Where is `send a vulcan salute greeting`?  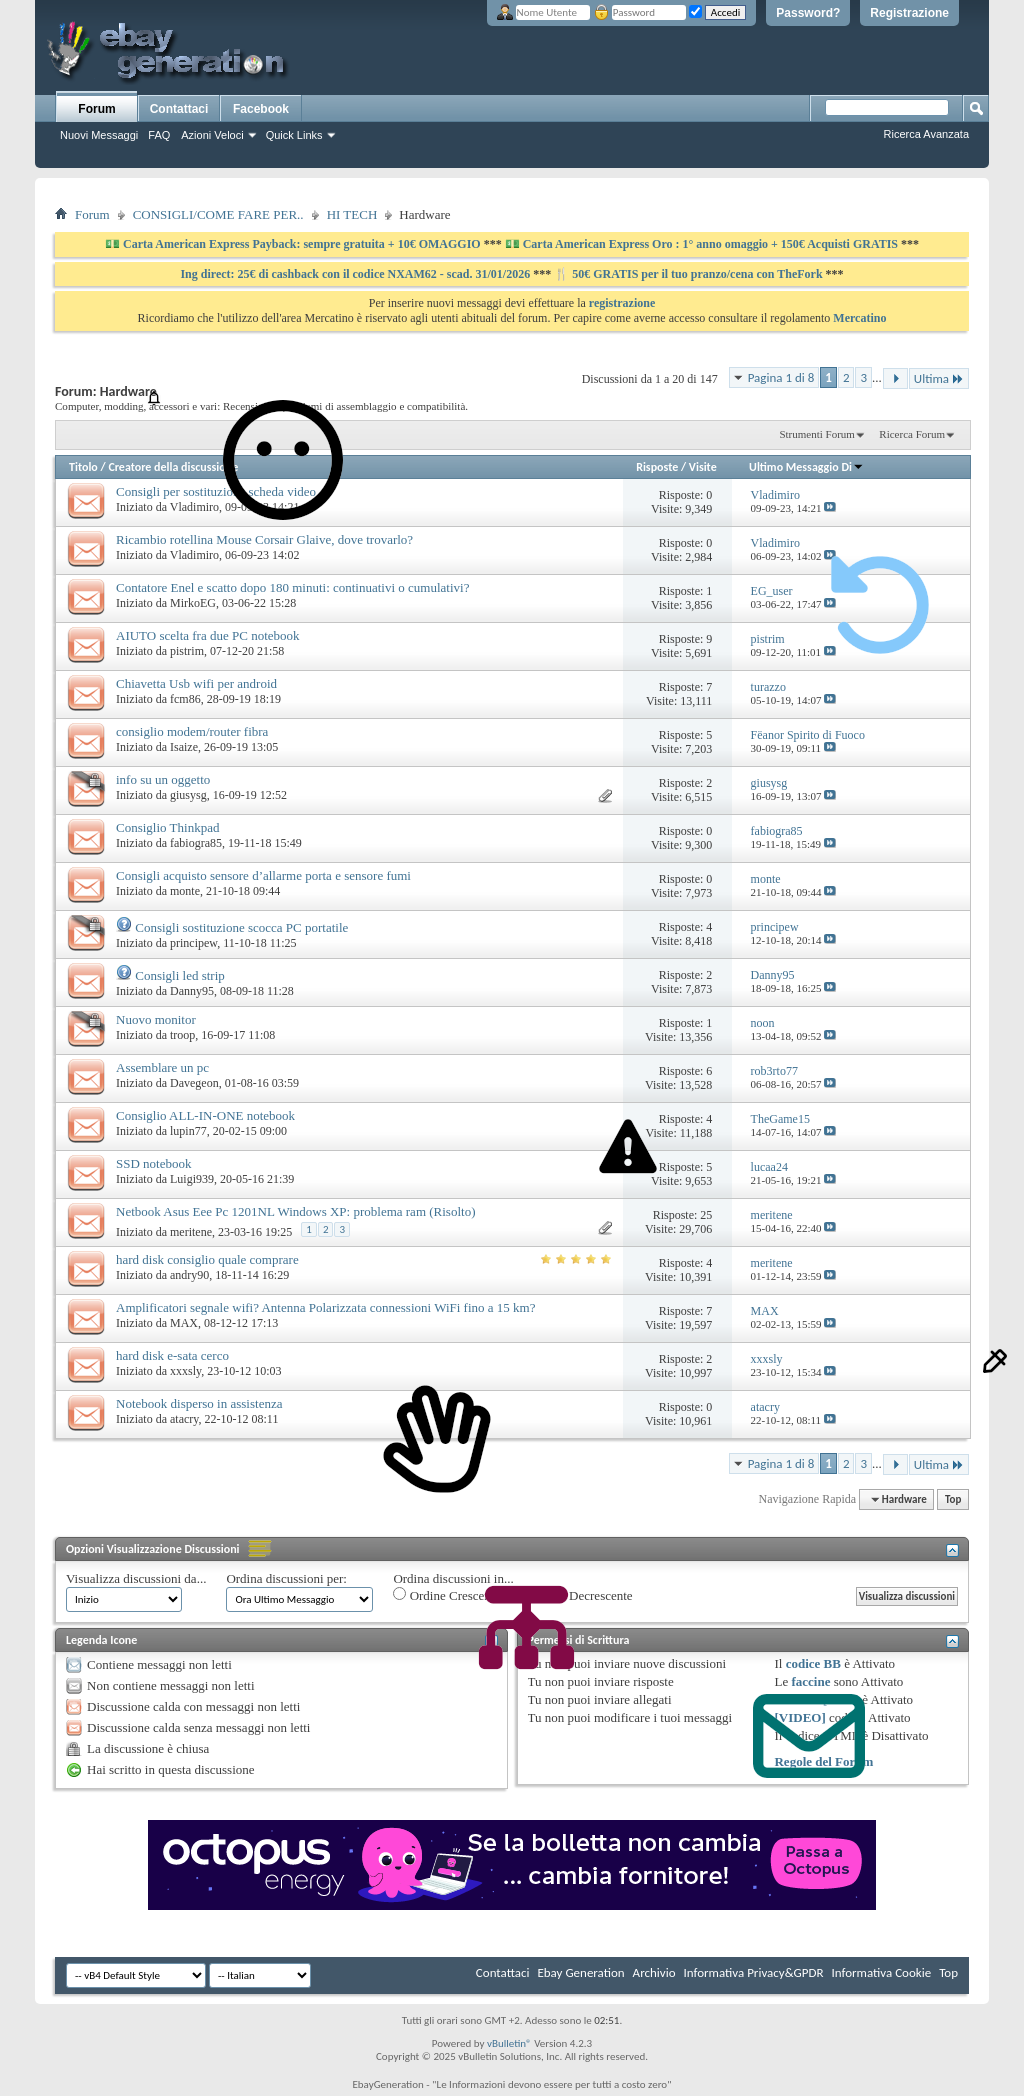 send a vulcan salute greeting is located at coordinates (437, 1439).